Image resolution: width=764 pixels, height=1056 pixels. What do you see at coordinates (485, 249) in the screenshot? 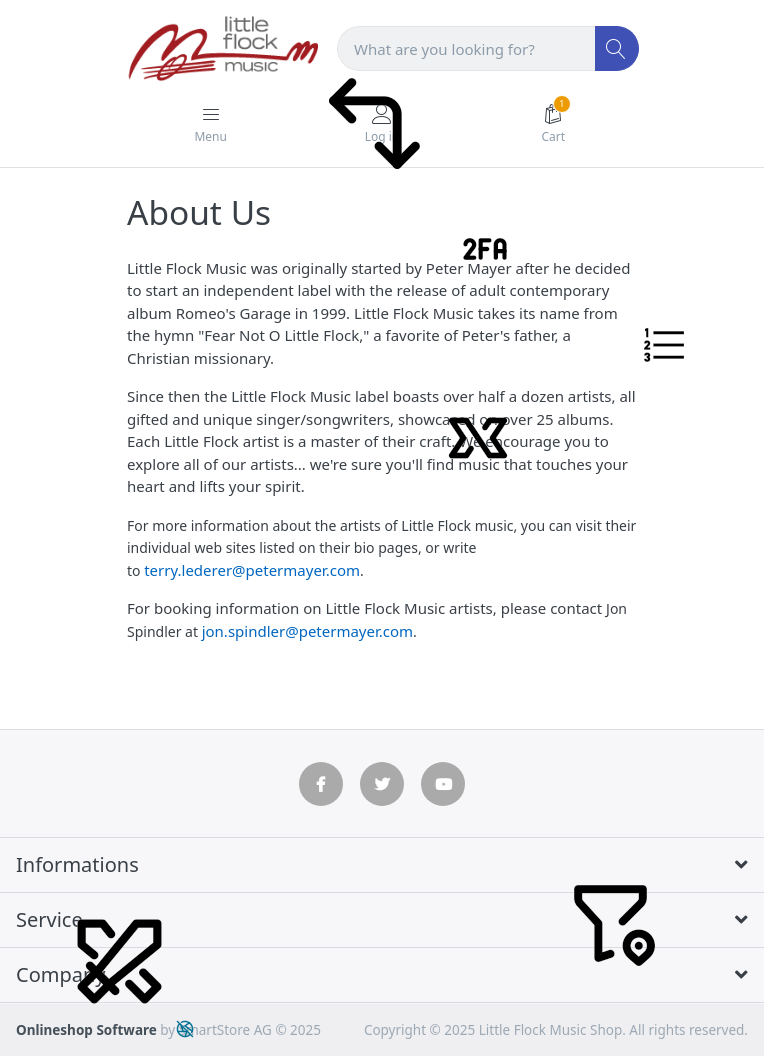
I see `enable two-factor authentication` at bounding box center [485, 249].